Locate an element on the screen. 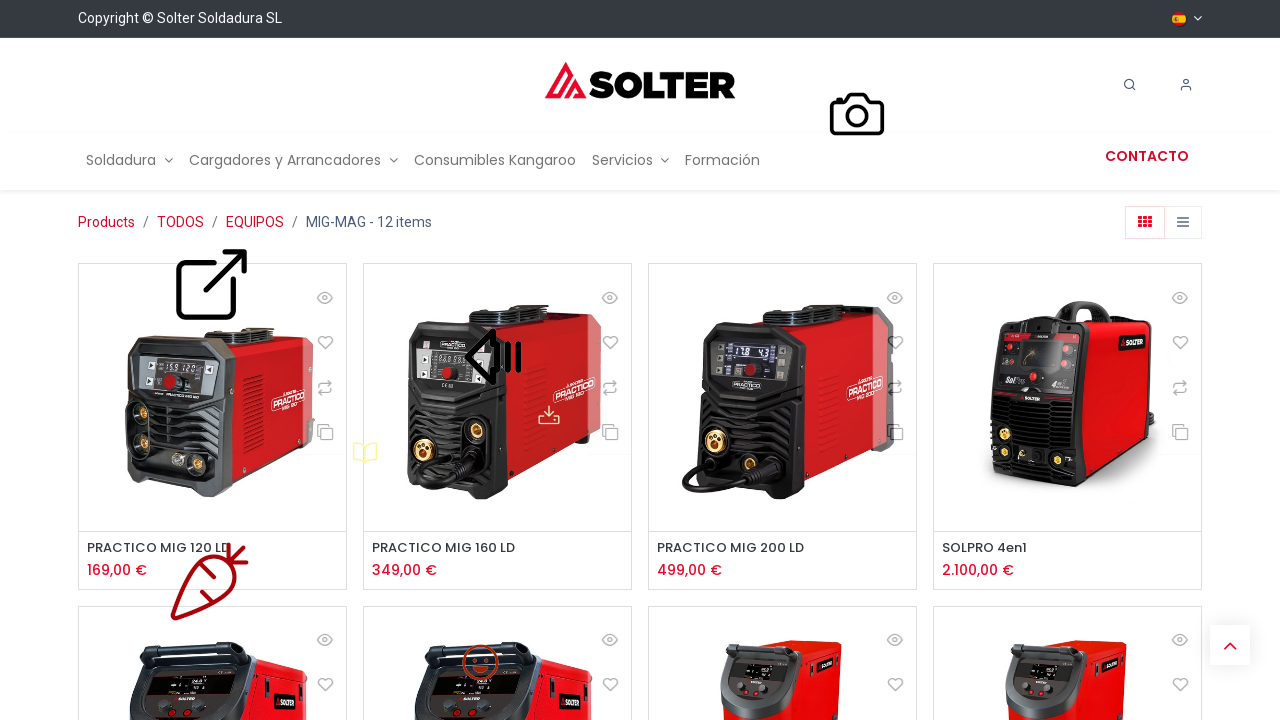  browse vegetable or produce category is located at coordinates (208, 583).